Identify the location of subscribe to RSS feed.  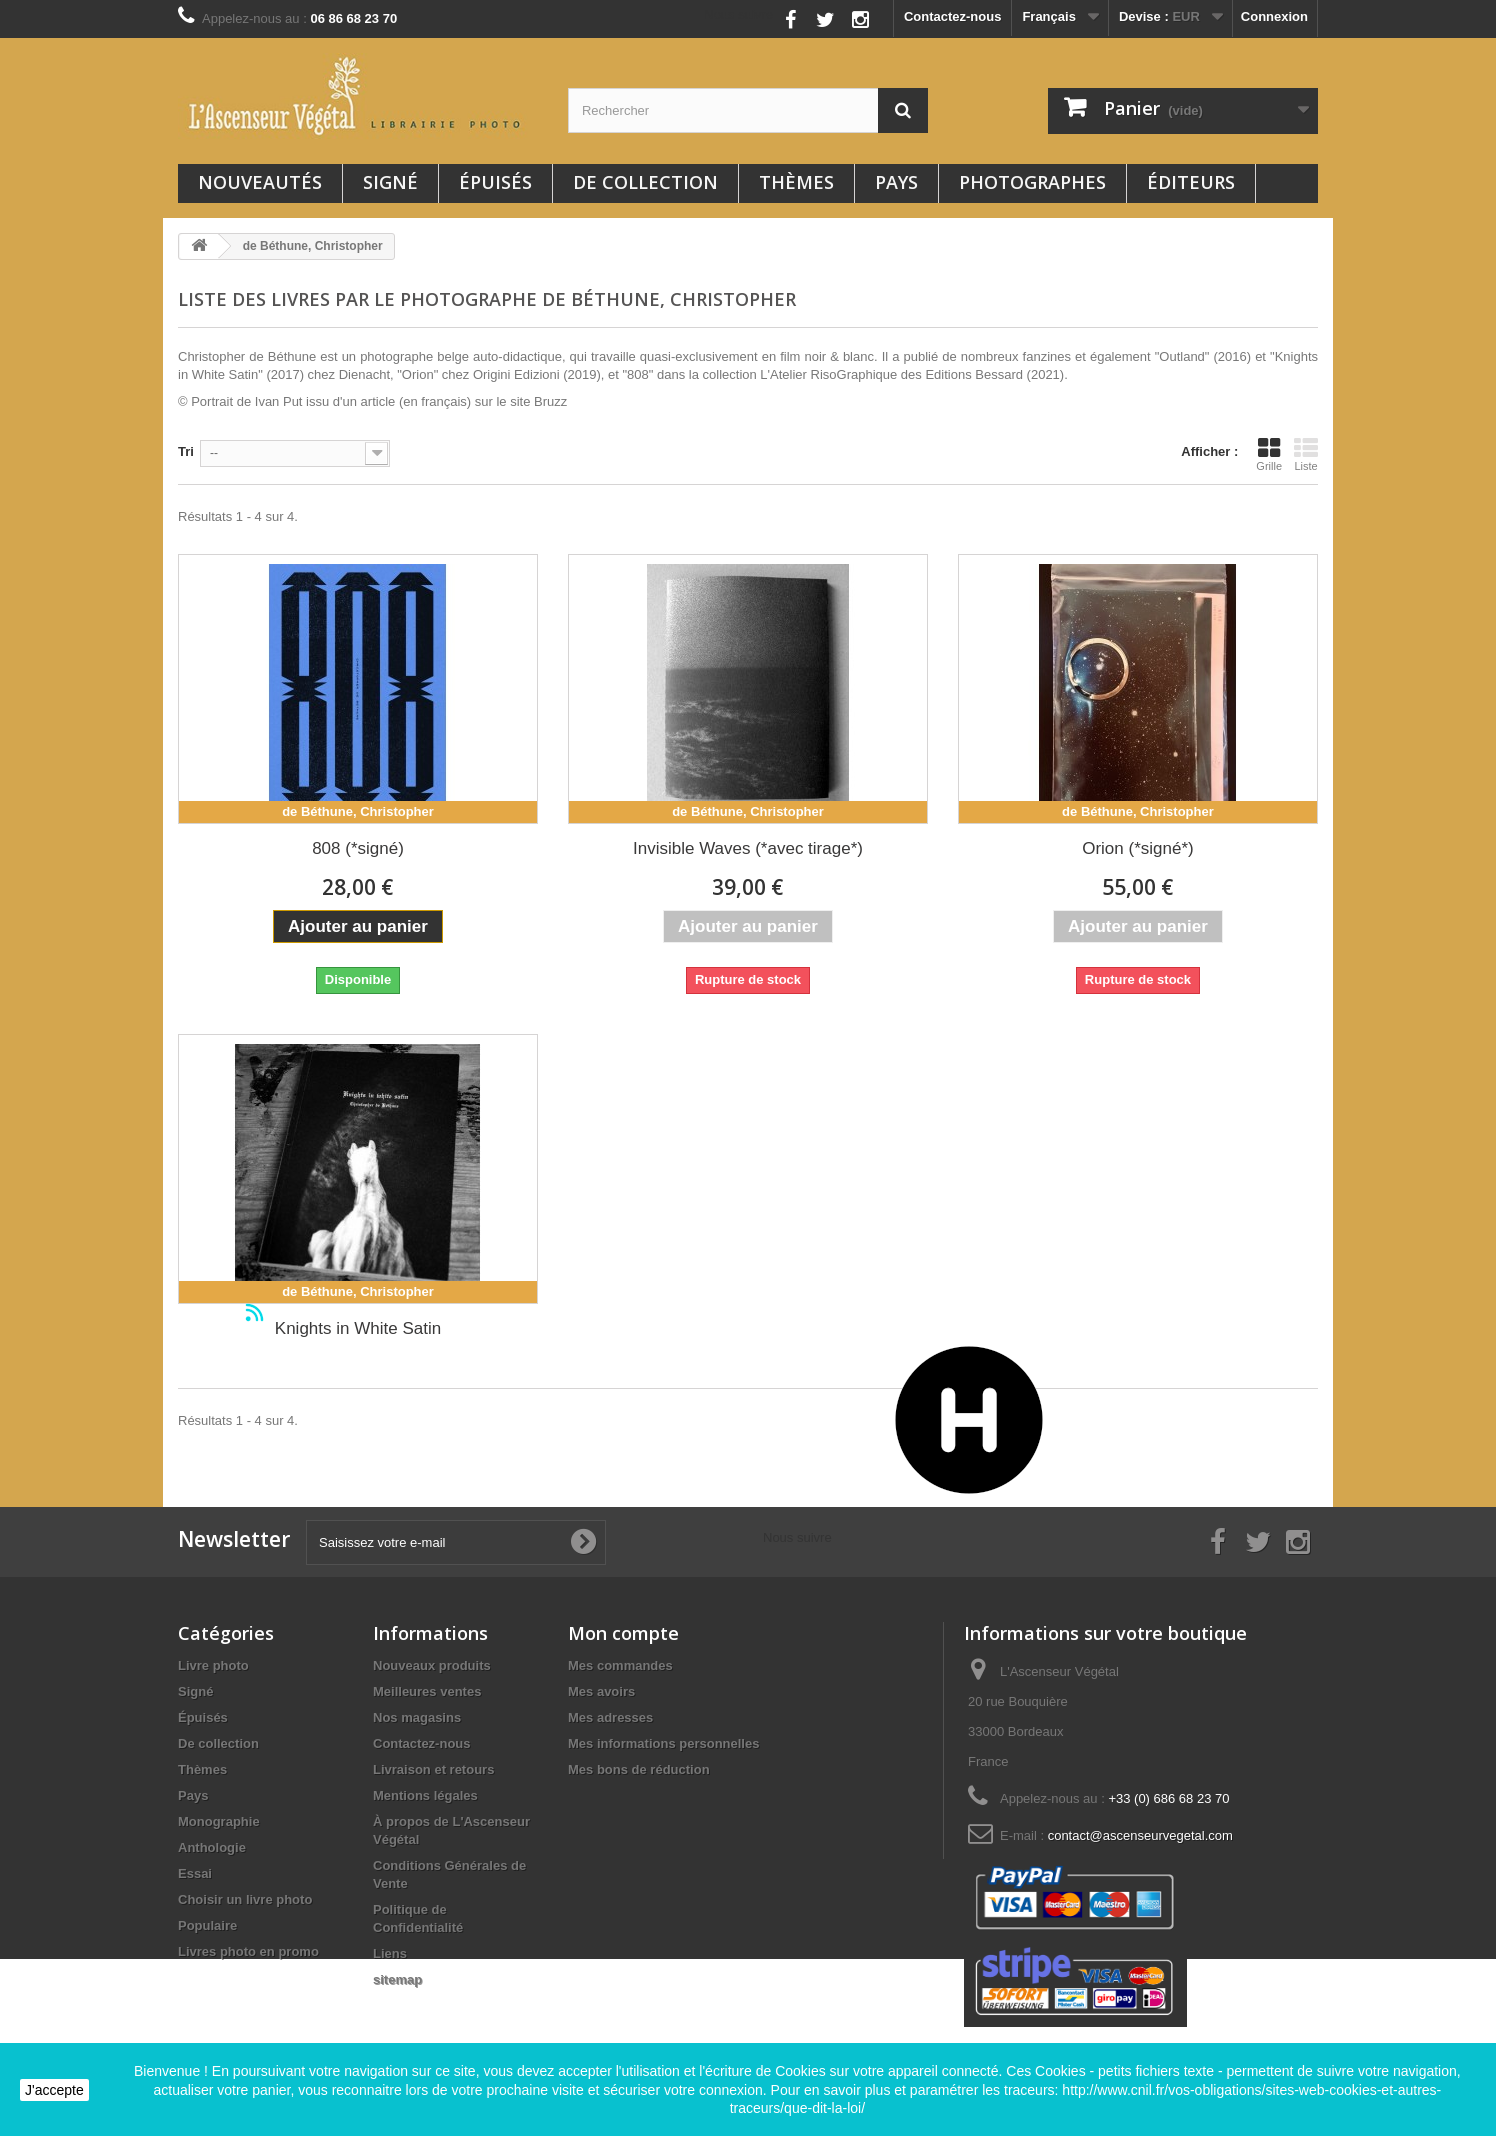
(254, 1312).